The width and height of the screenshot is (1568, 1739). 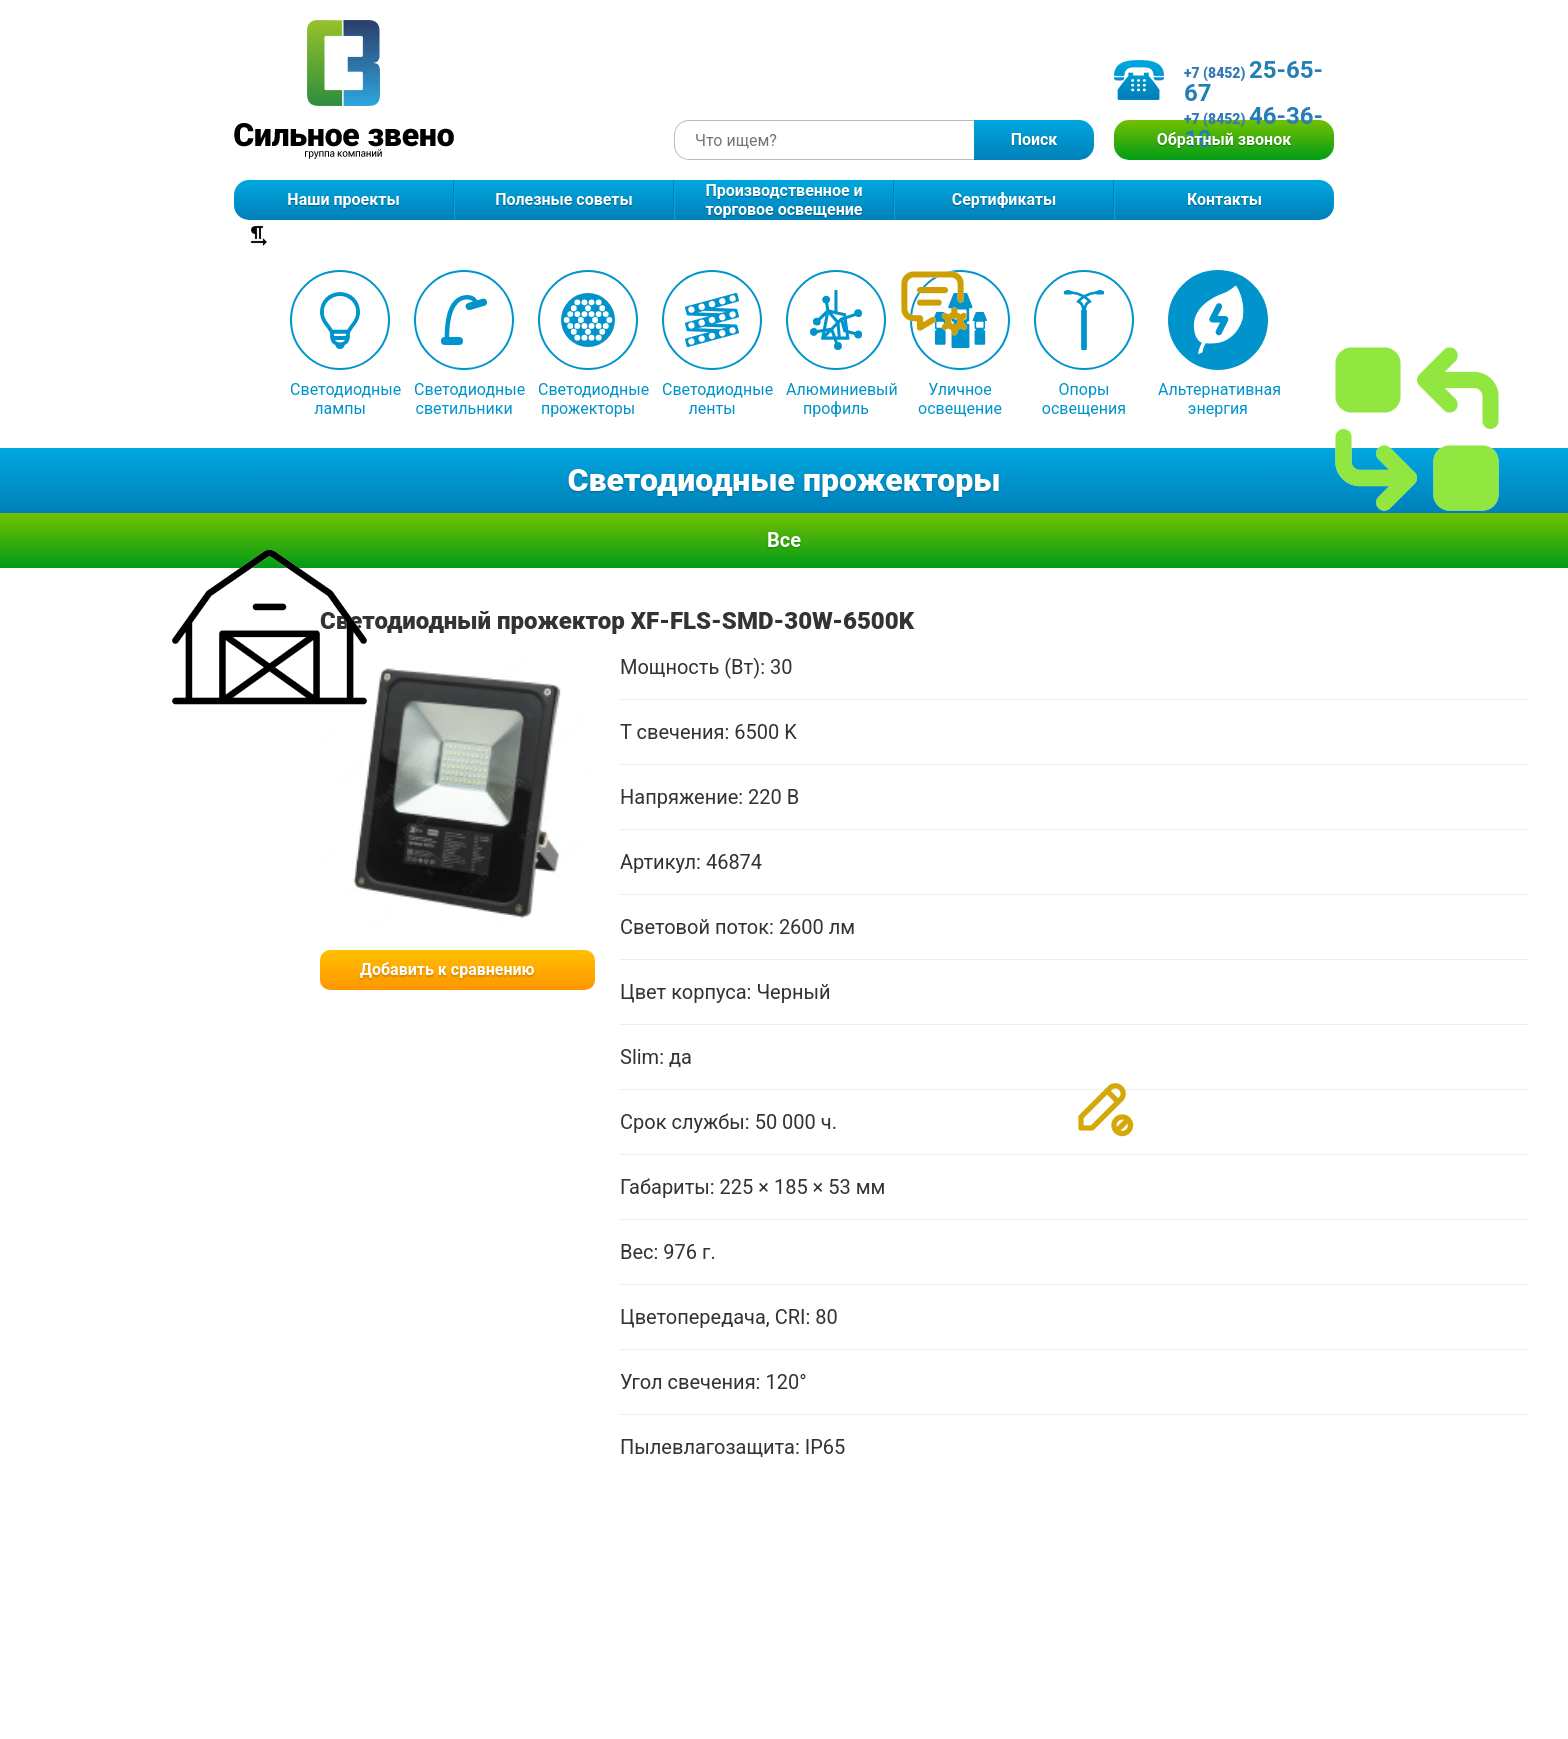 I want to click on replace or swap selected items, so click(x=1417, y=429).